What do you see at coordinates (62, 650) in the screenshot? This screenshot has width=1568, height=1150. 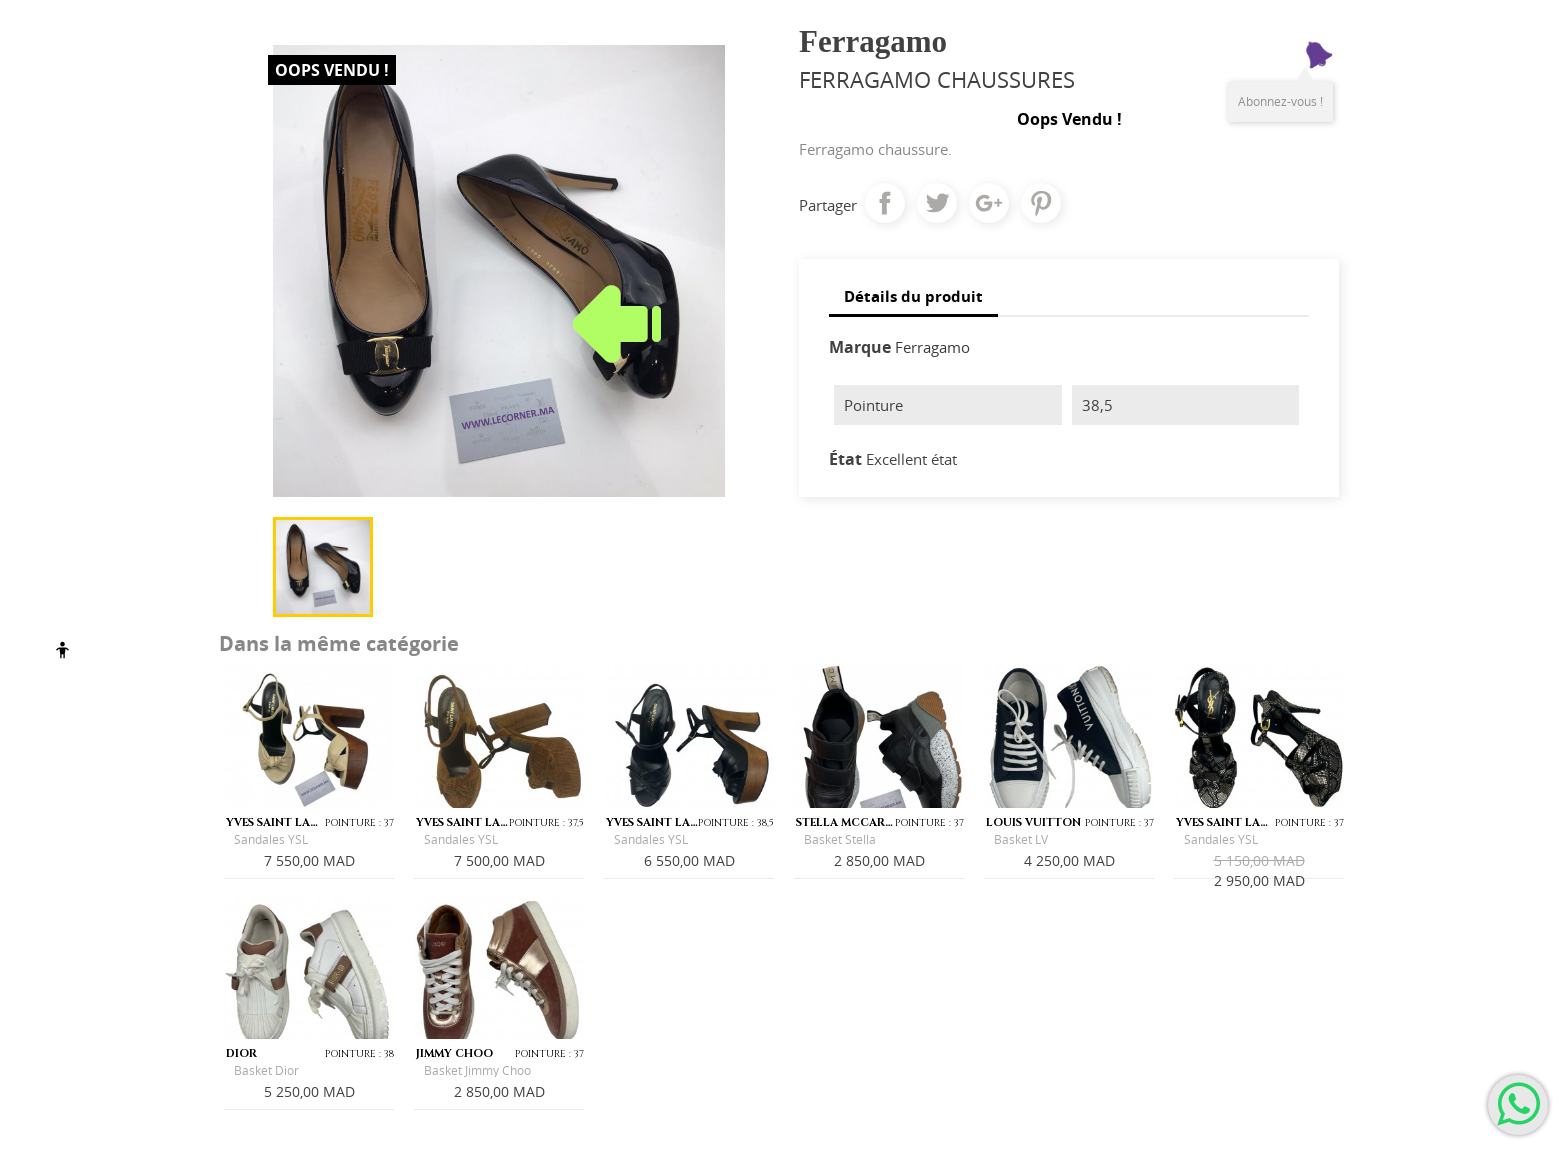 I see `select male gender option` at bounding box center [62, 650].